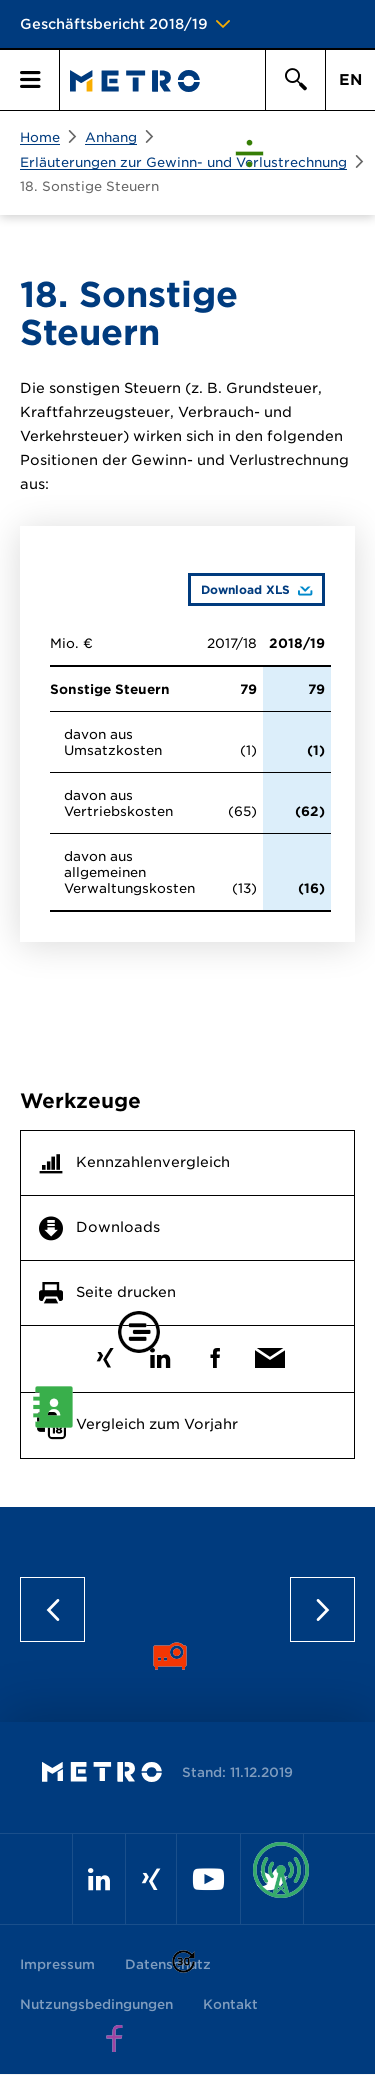 The height and width of the screenshot is (2075, 375). What do you see at coordinates (139, 1332) in the screenshot?
I see `open the When I Work app` at bounding box center [139, 1332].